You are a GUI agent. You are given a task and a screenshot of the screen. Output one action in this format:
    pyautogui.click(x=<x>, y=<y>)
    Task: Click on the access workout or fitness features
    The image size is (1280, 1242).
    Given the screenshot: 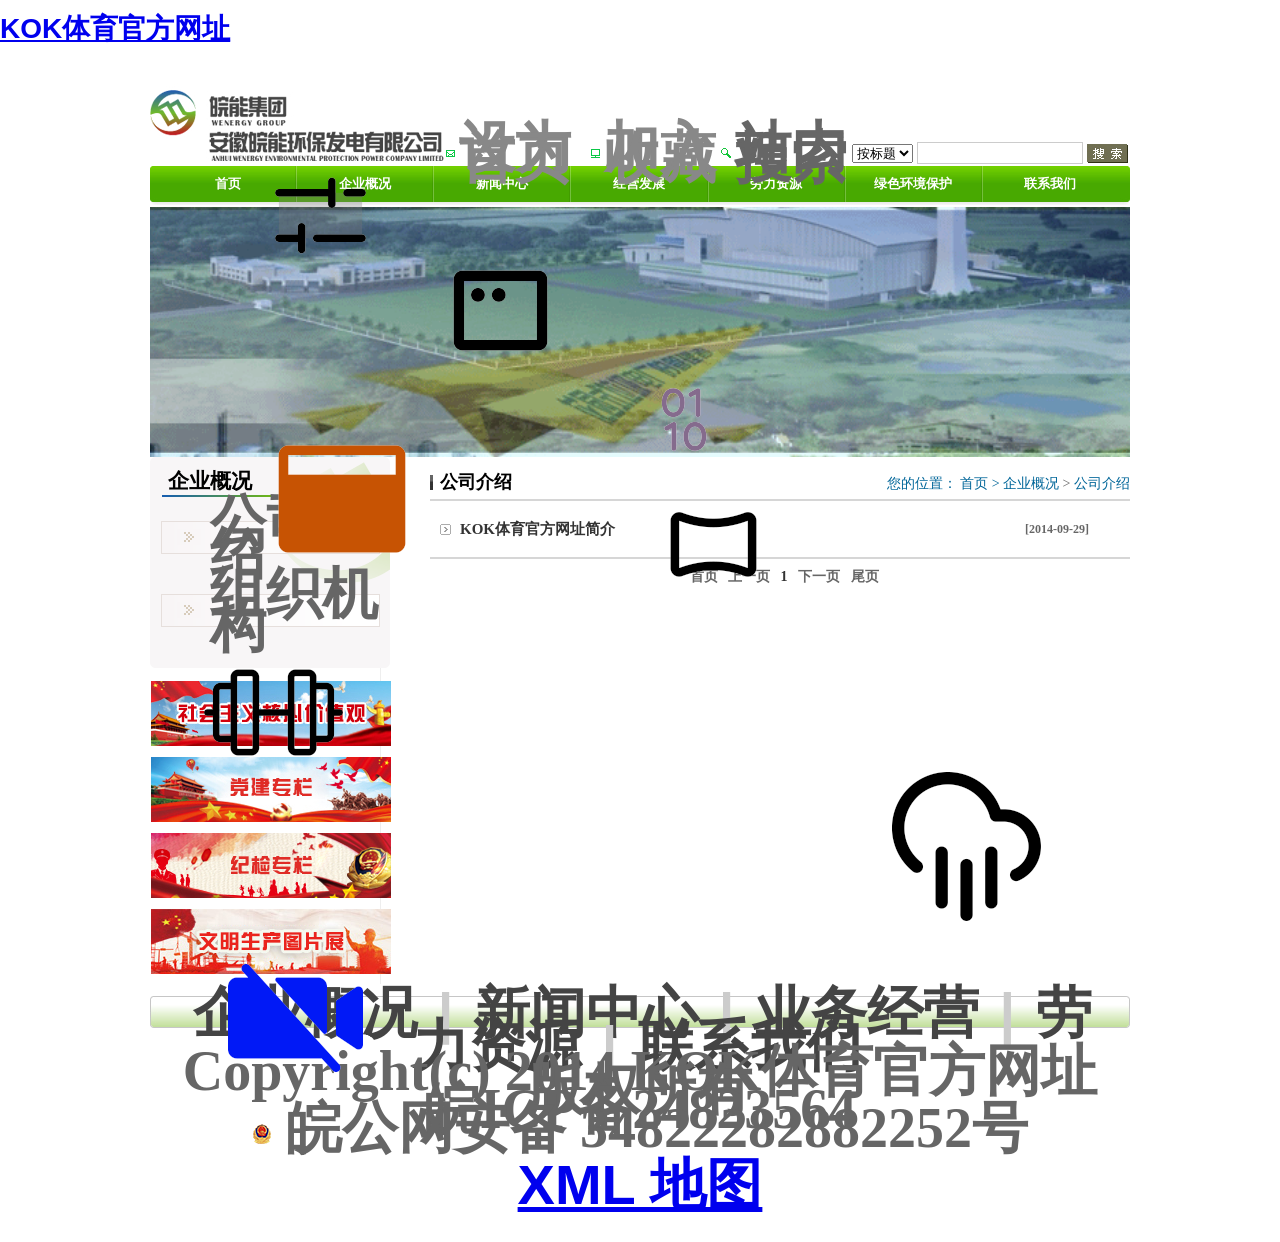 What is the action you would take?
    pyautogui.click(x=273, y=712)
    